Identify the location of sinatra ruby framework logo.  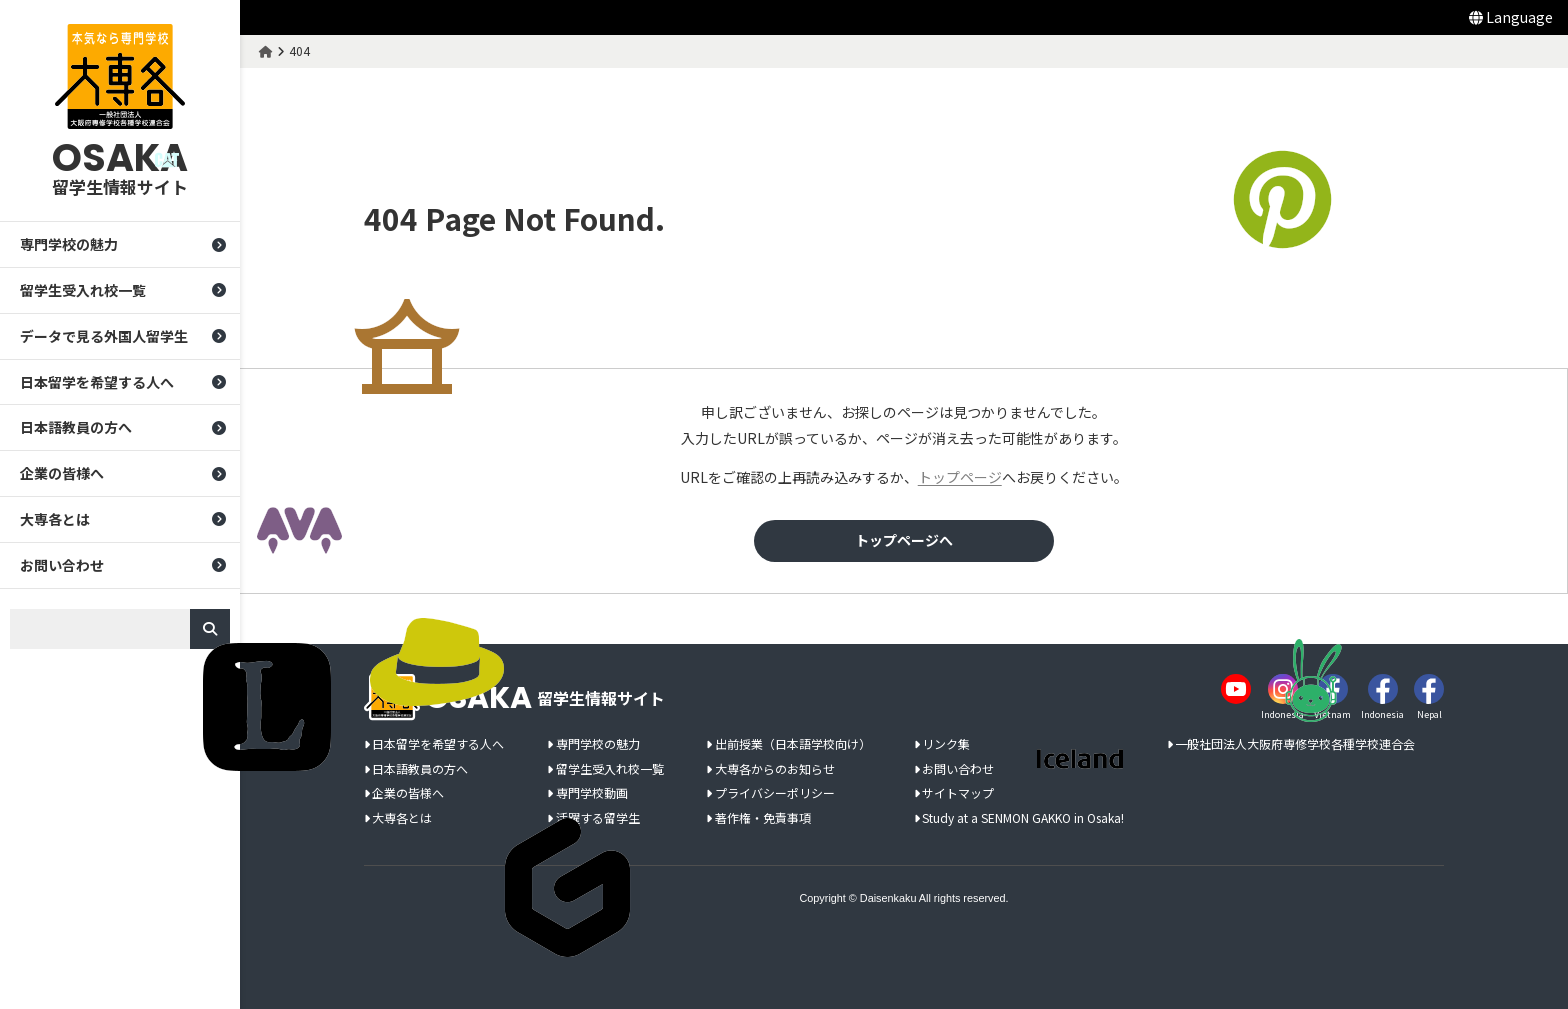
(437, 662).